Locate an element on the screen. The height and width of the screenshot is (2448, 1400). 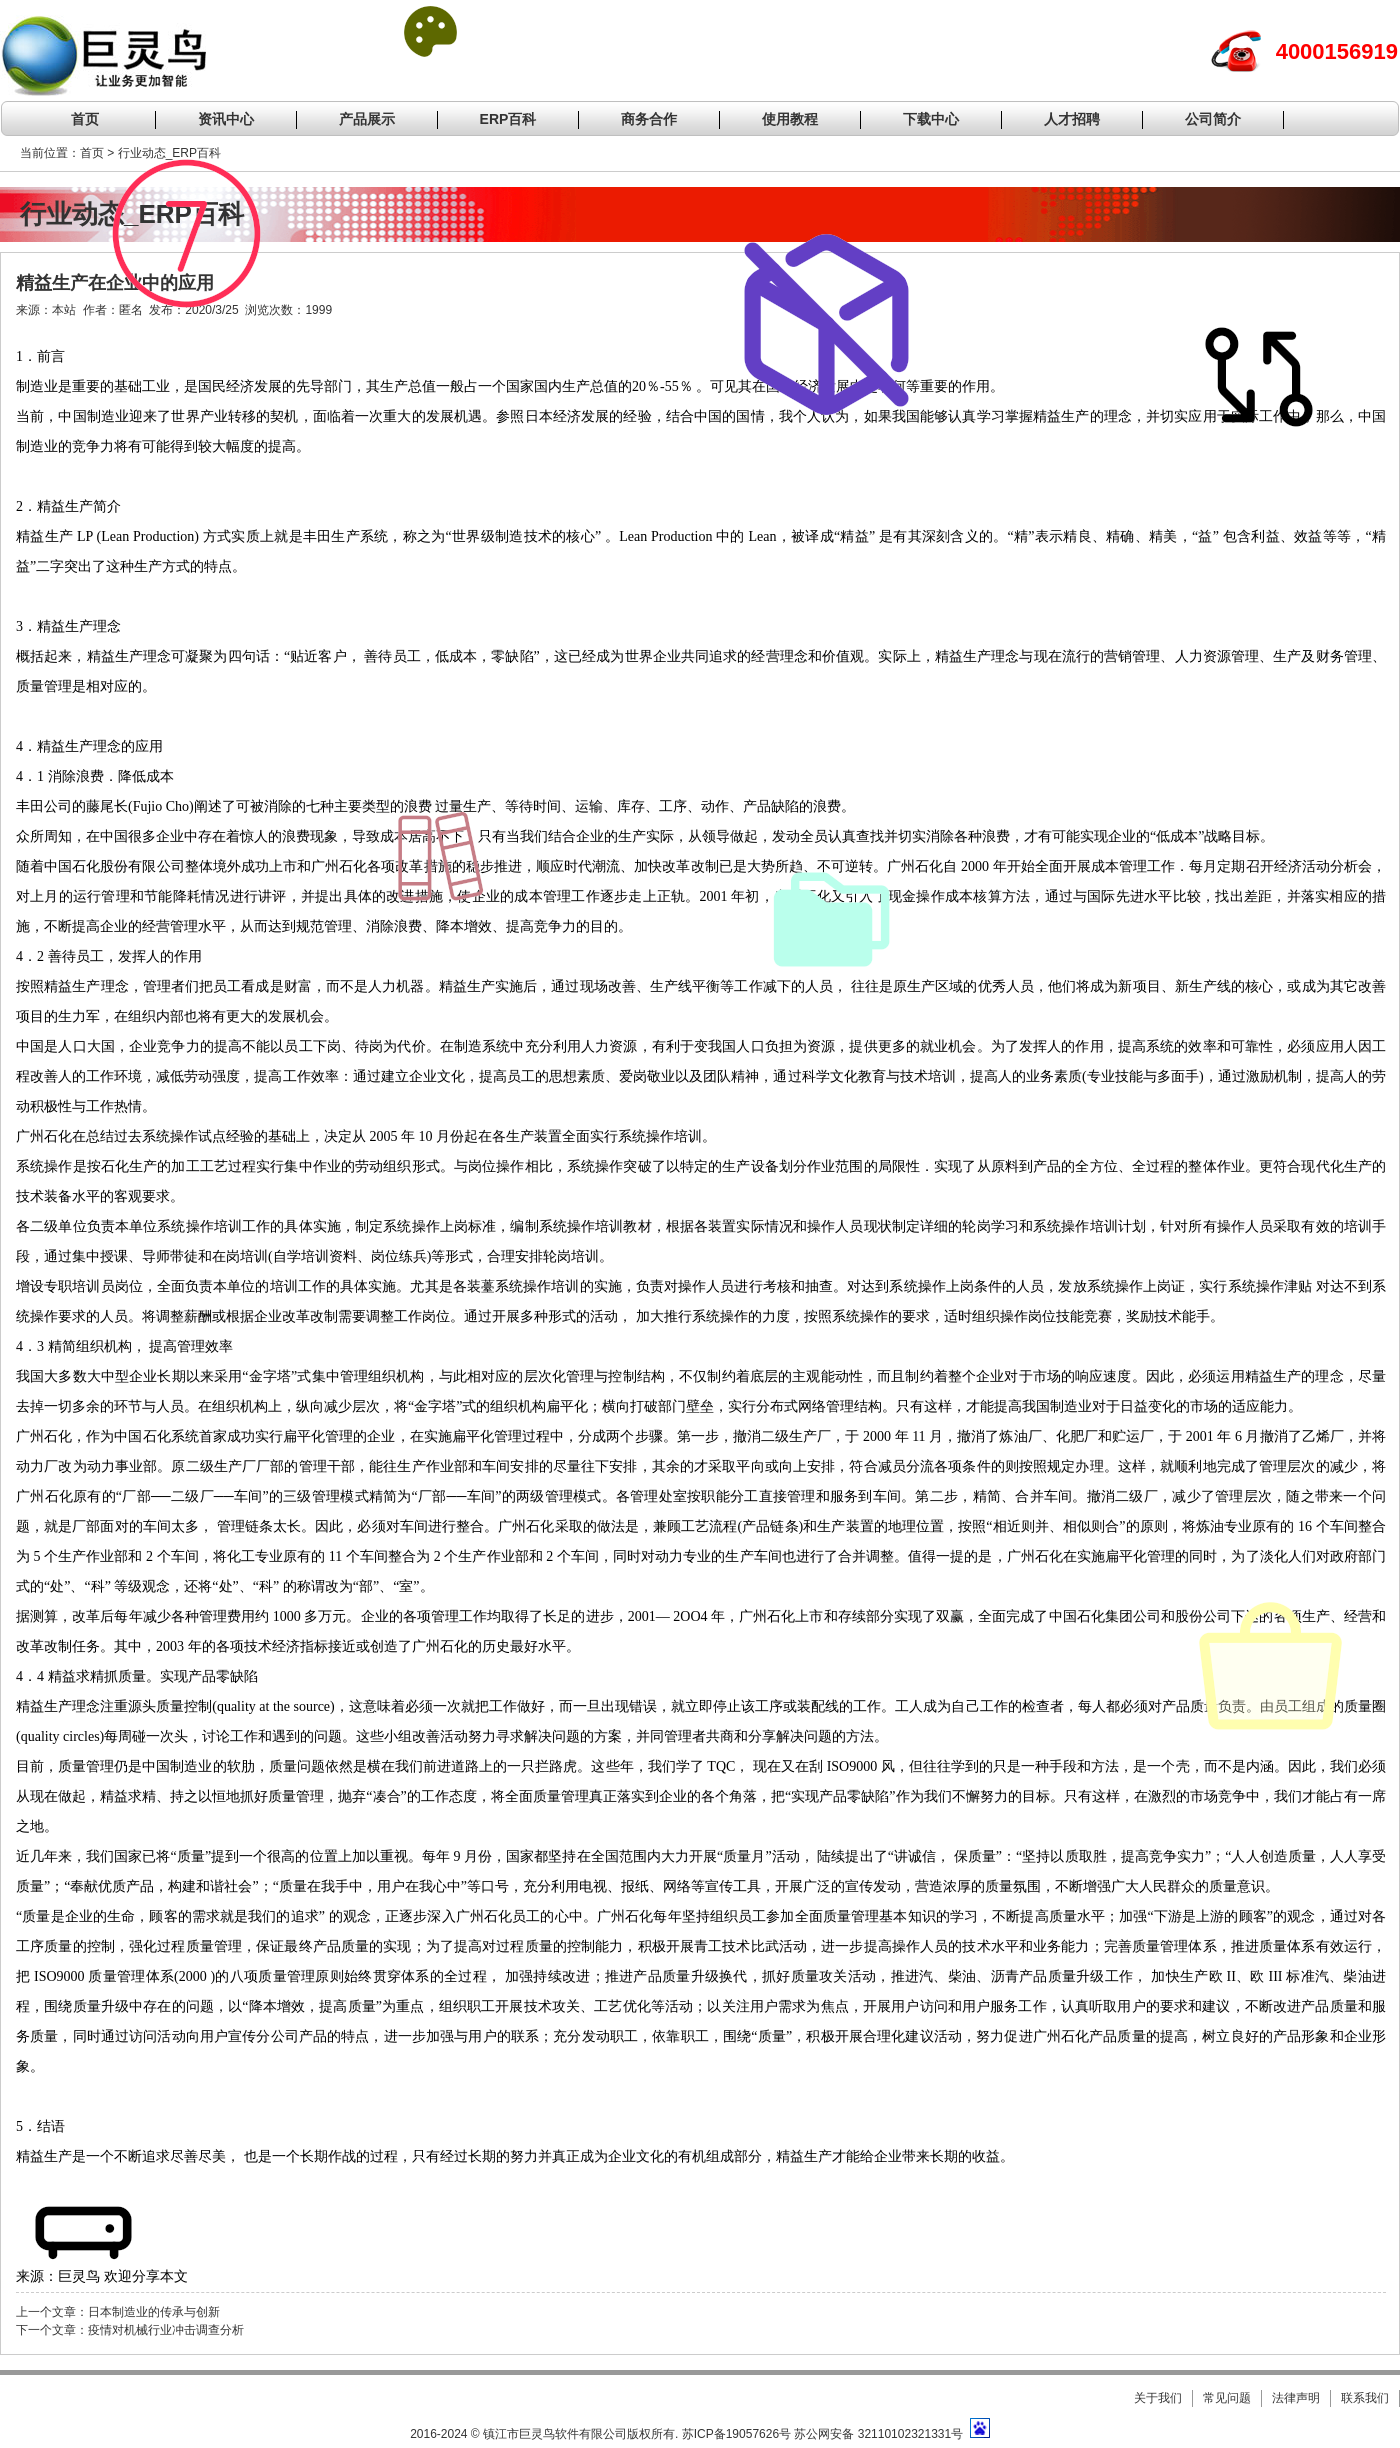
access radio or audio receiver settings is located at coordinates (83, 2228).